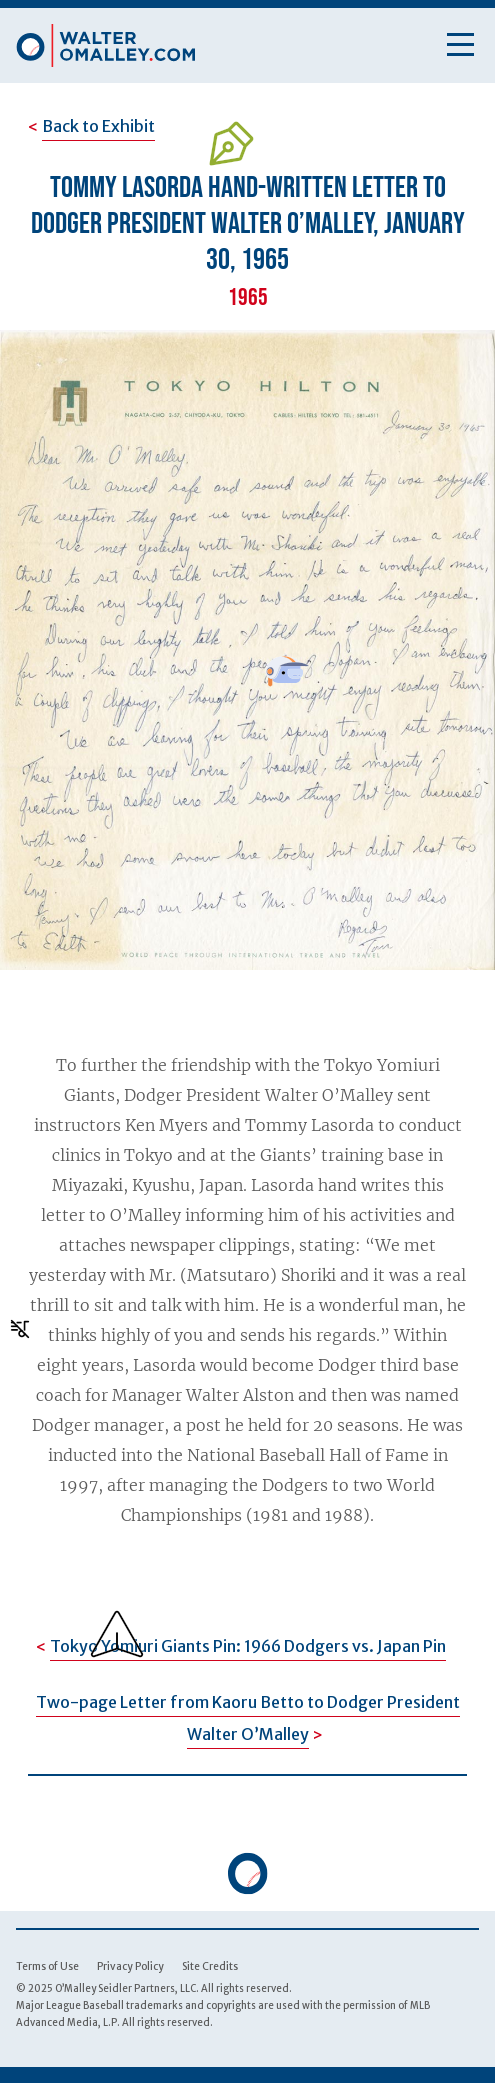 The width and height of the screenshot is (495, 2083). Describe the element at coordinates (287, 671) in the screenshot. I see `discord early supporter badge` at that location.